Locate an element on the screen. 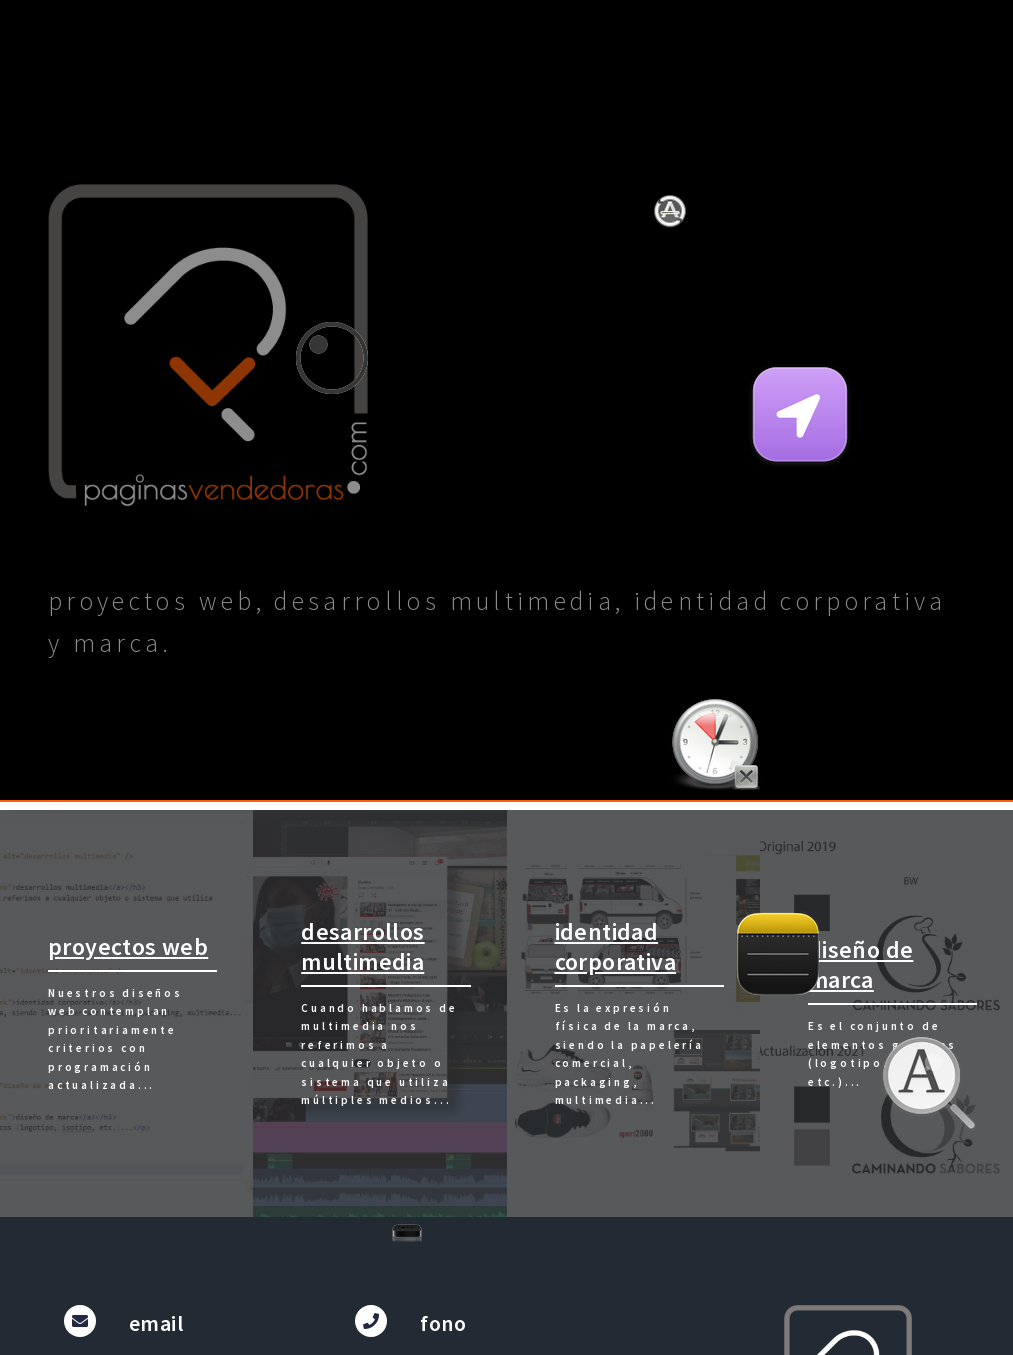  apple tv device in connected devices list is located at coordinates (407, 1234).